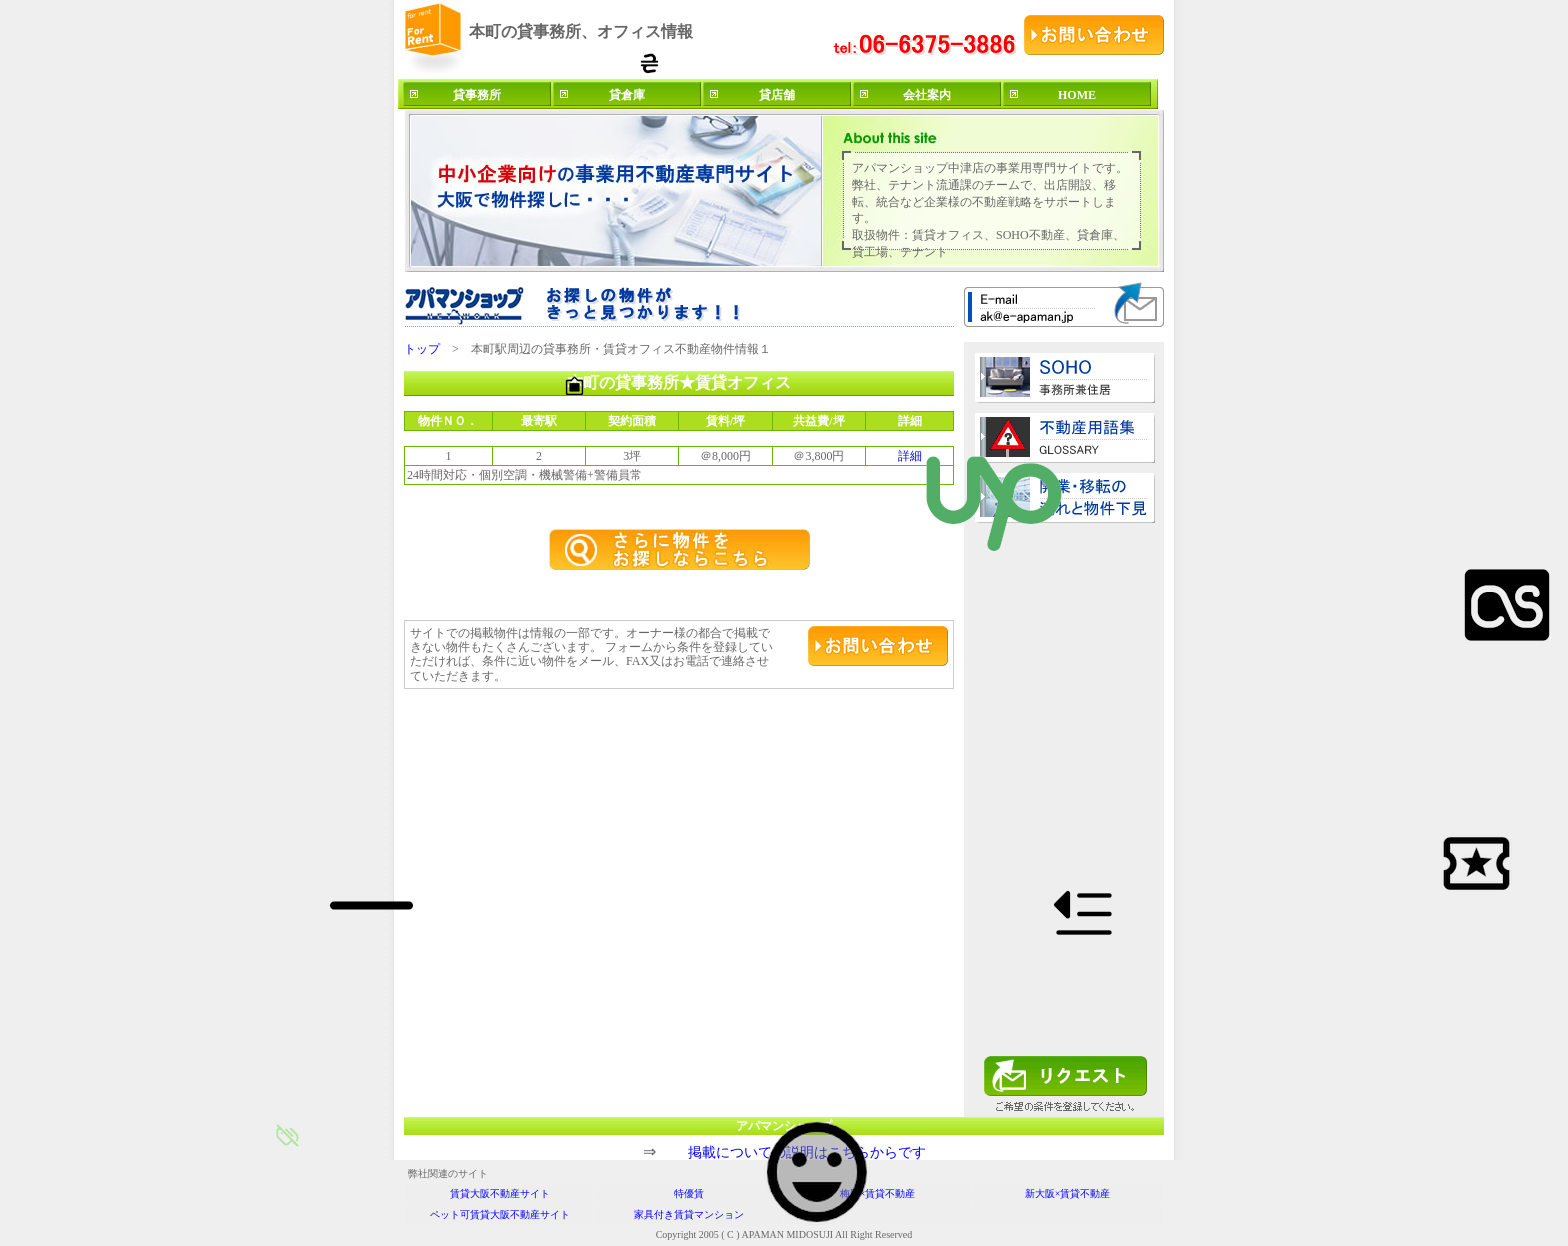 This screenshot has width=1568, height=1246. Describe the element at coordinates (1084, 914) in the screenshot. I see `decrease text indentation` at that location.